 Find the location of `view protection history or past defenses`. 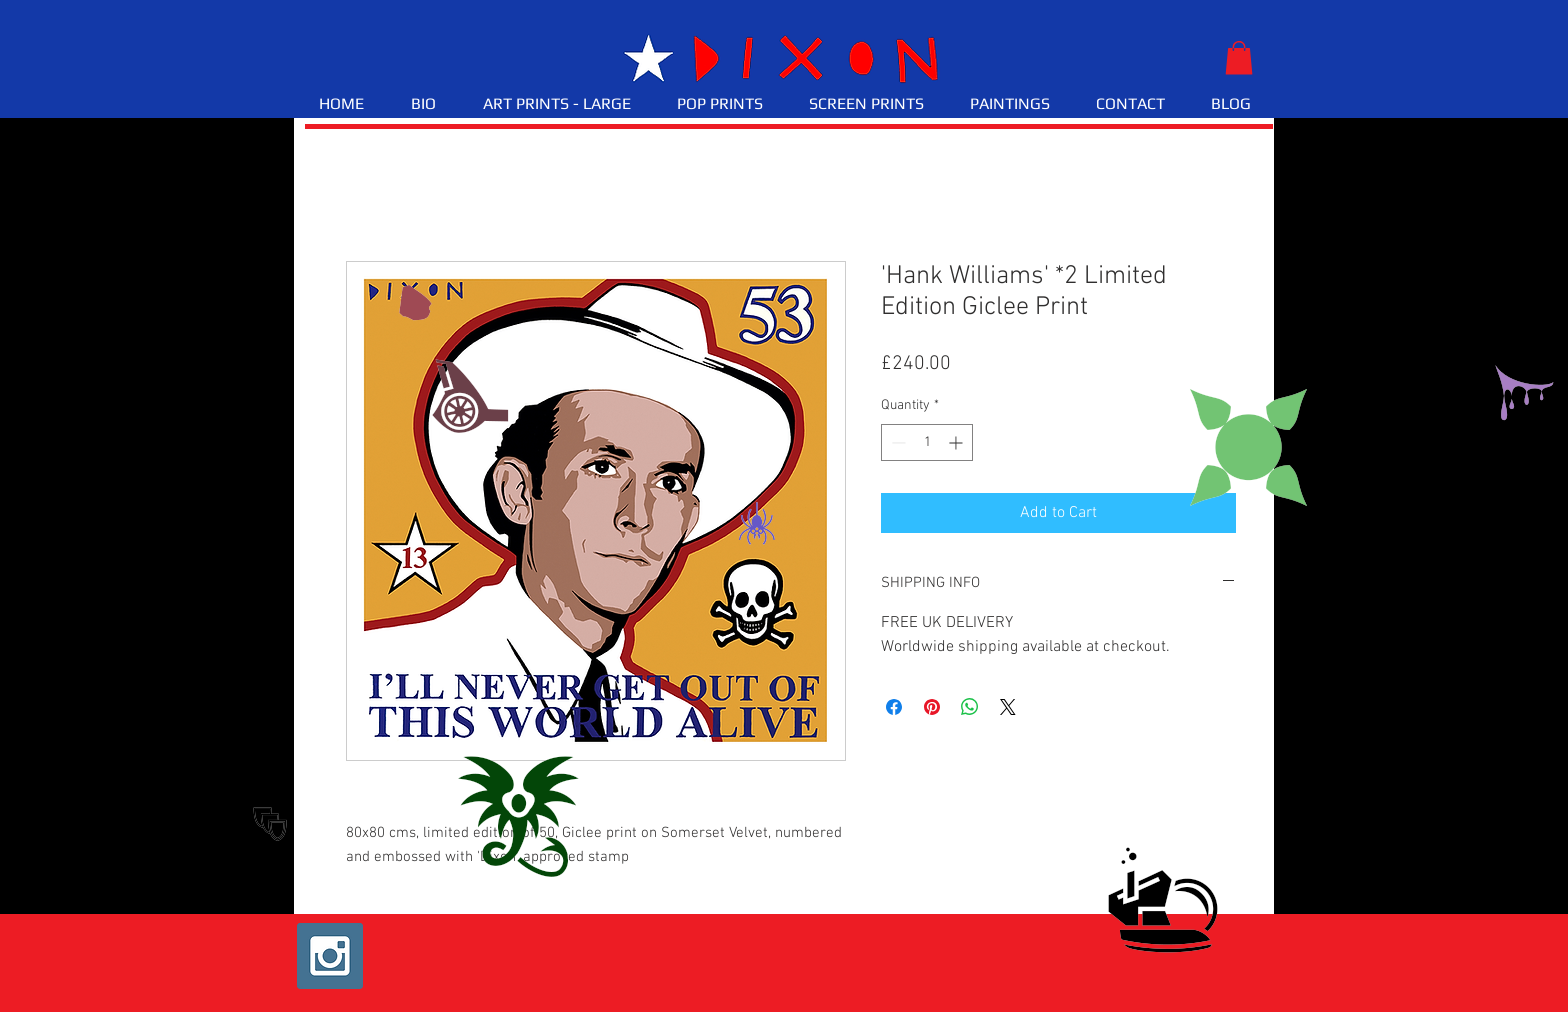

view protection history or past defenses is located at coordinates (270, 824).